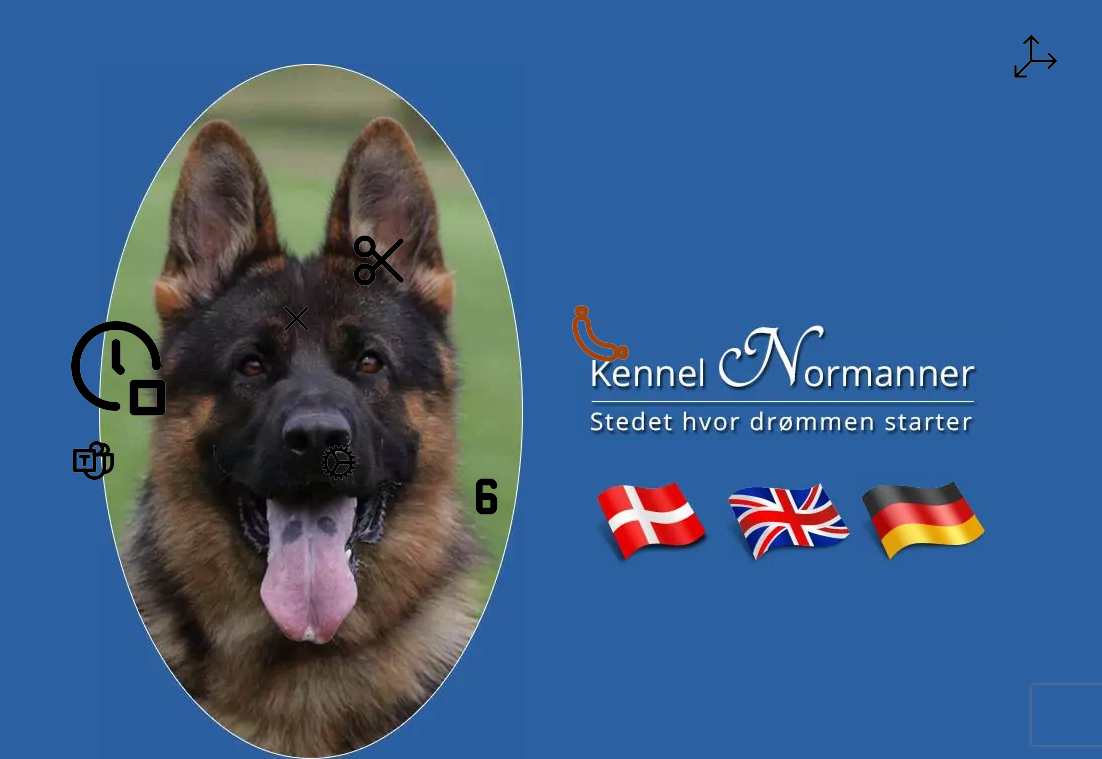  What do you see at coordinates (92, 460) in the screenshot?
I see `open Microsoft Teams` at bounding box center [92, 460].